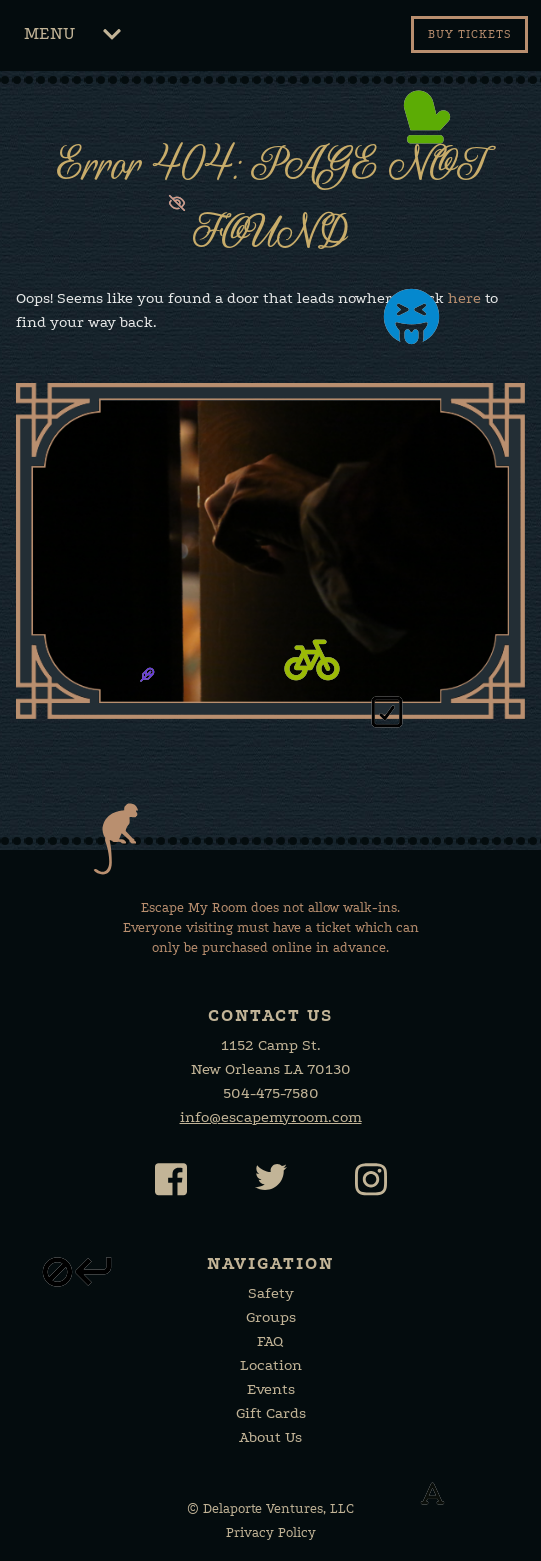 The image size is (541, 1561). Describe the element at coordinates (77, 1272) in the screenshot. I see `disable automatic line wrapping in editor` at that location.